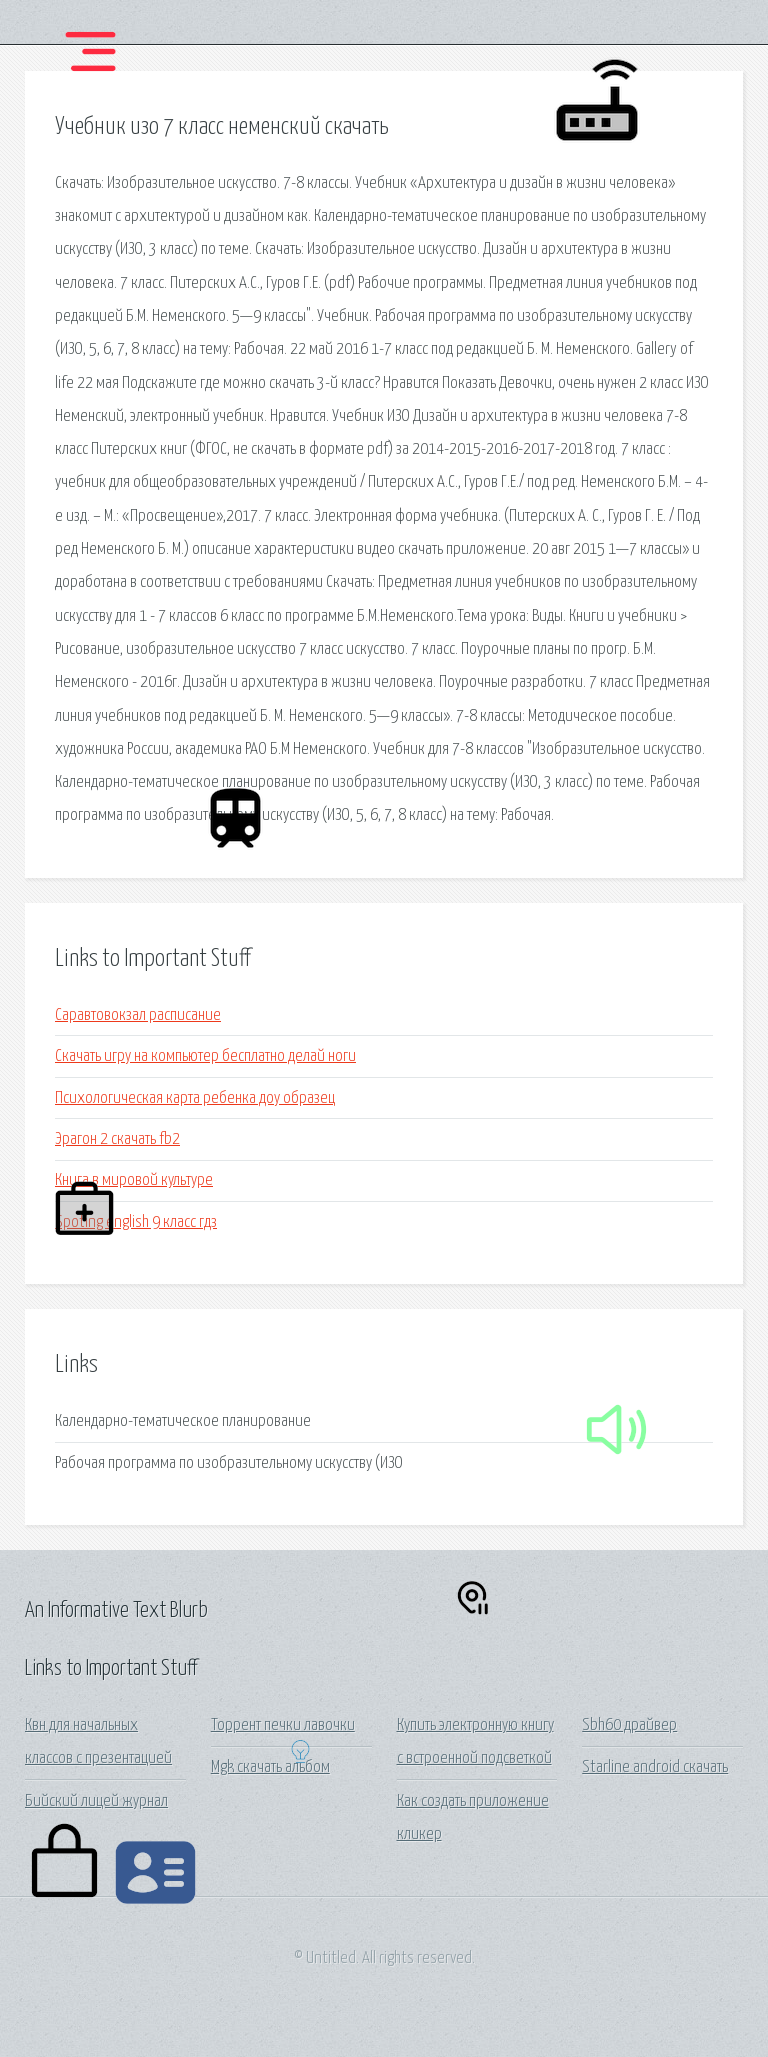 This screenshot has height=2057, width=768. I want to click on pause location tracking, so click(472, 1597).